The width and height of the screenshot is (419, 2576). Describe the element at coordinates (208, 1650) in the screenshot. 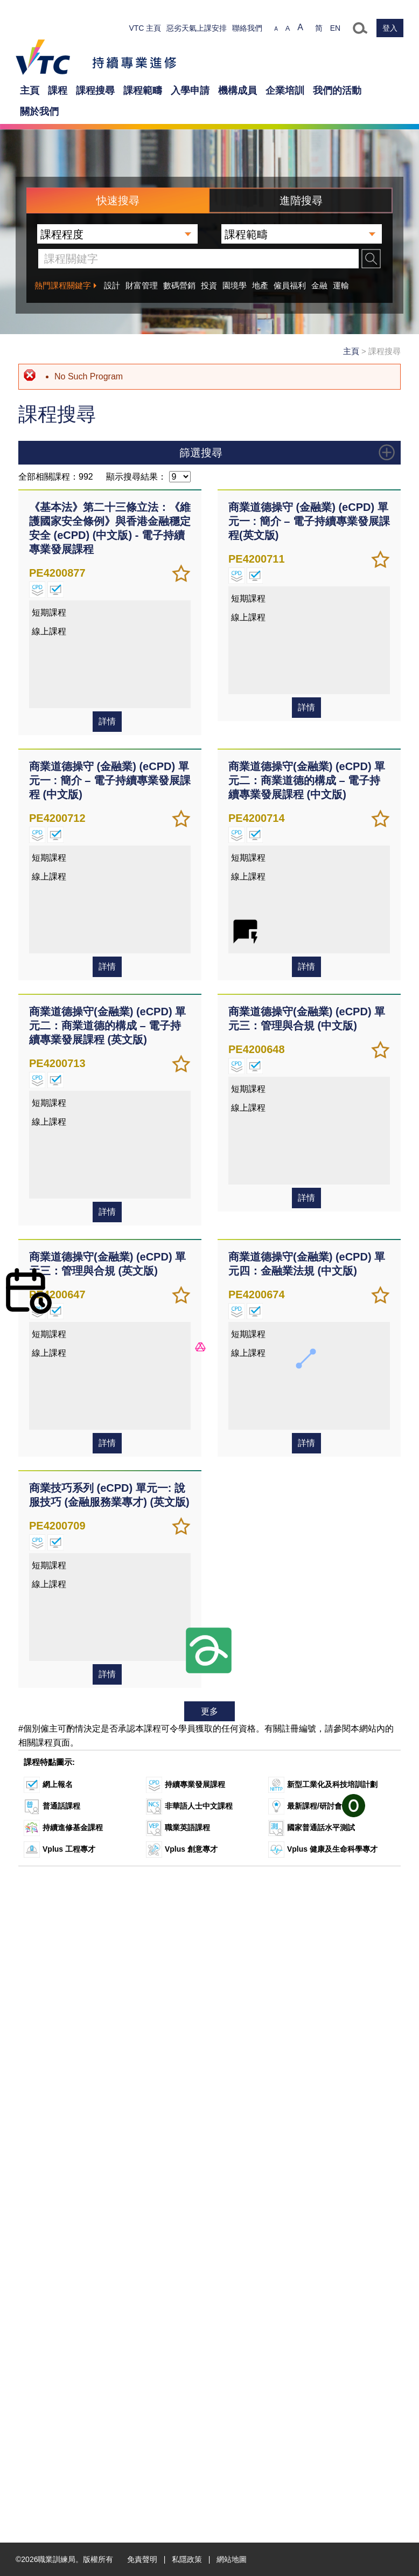

I see `freehand drawing or sketch tool` at that location.